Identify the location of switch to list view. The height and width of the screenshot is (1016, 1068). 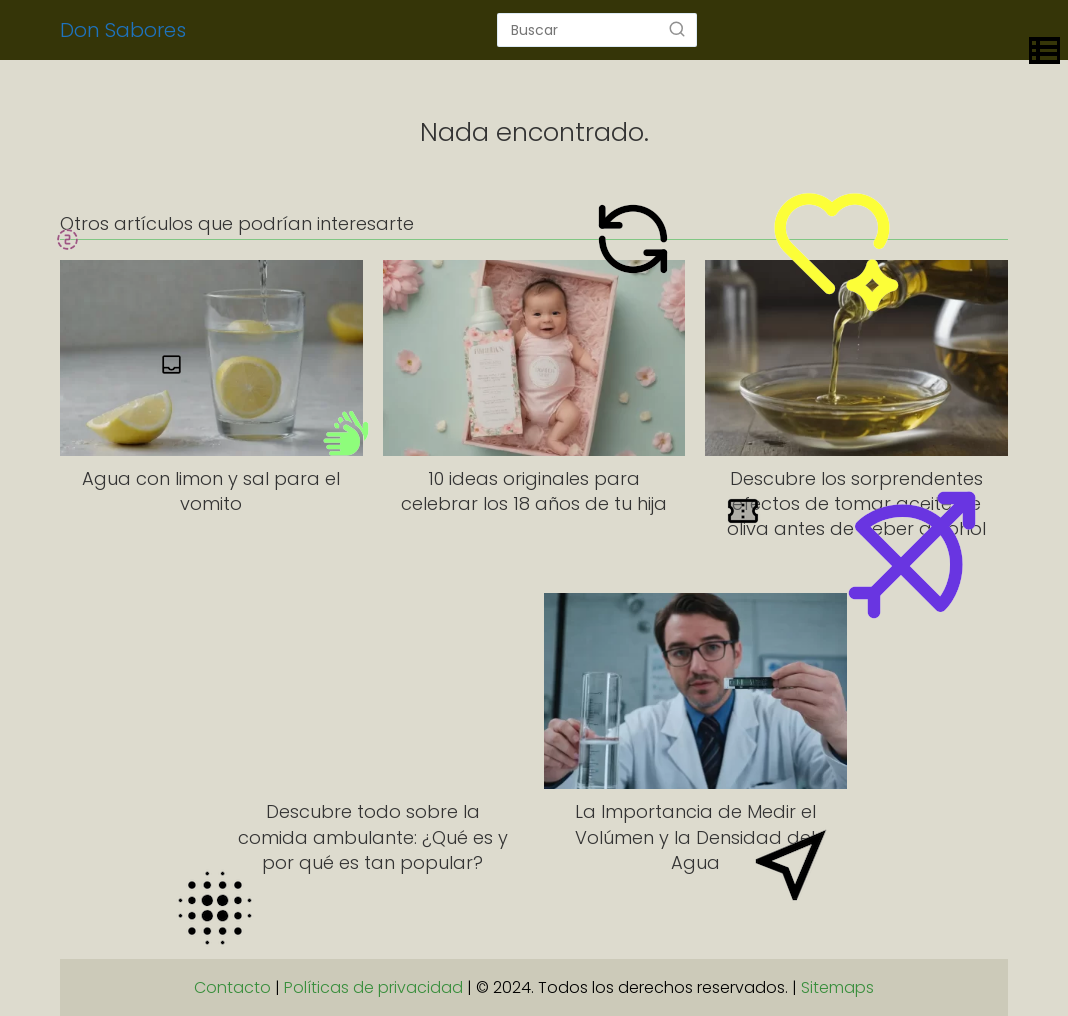
(1045, 50).